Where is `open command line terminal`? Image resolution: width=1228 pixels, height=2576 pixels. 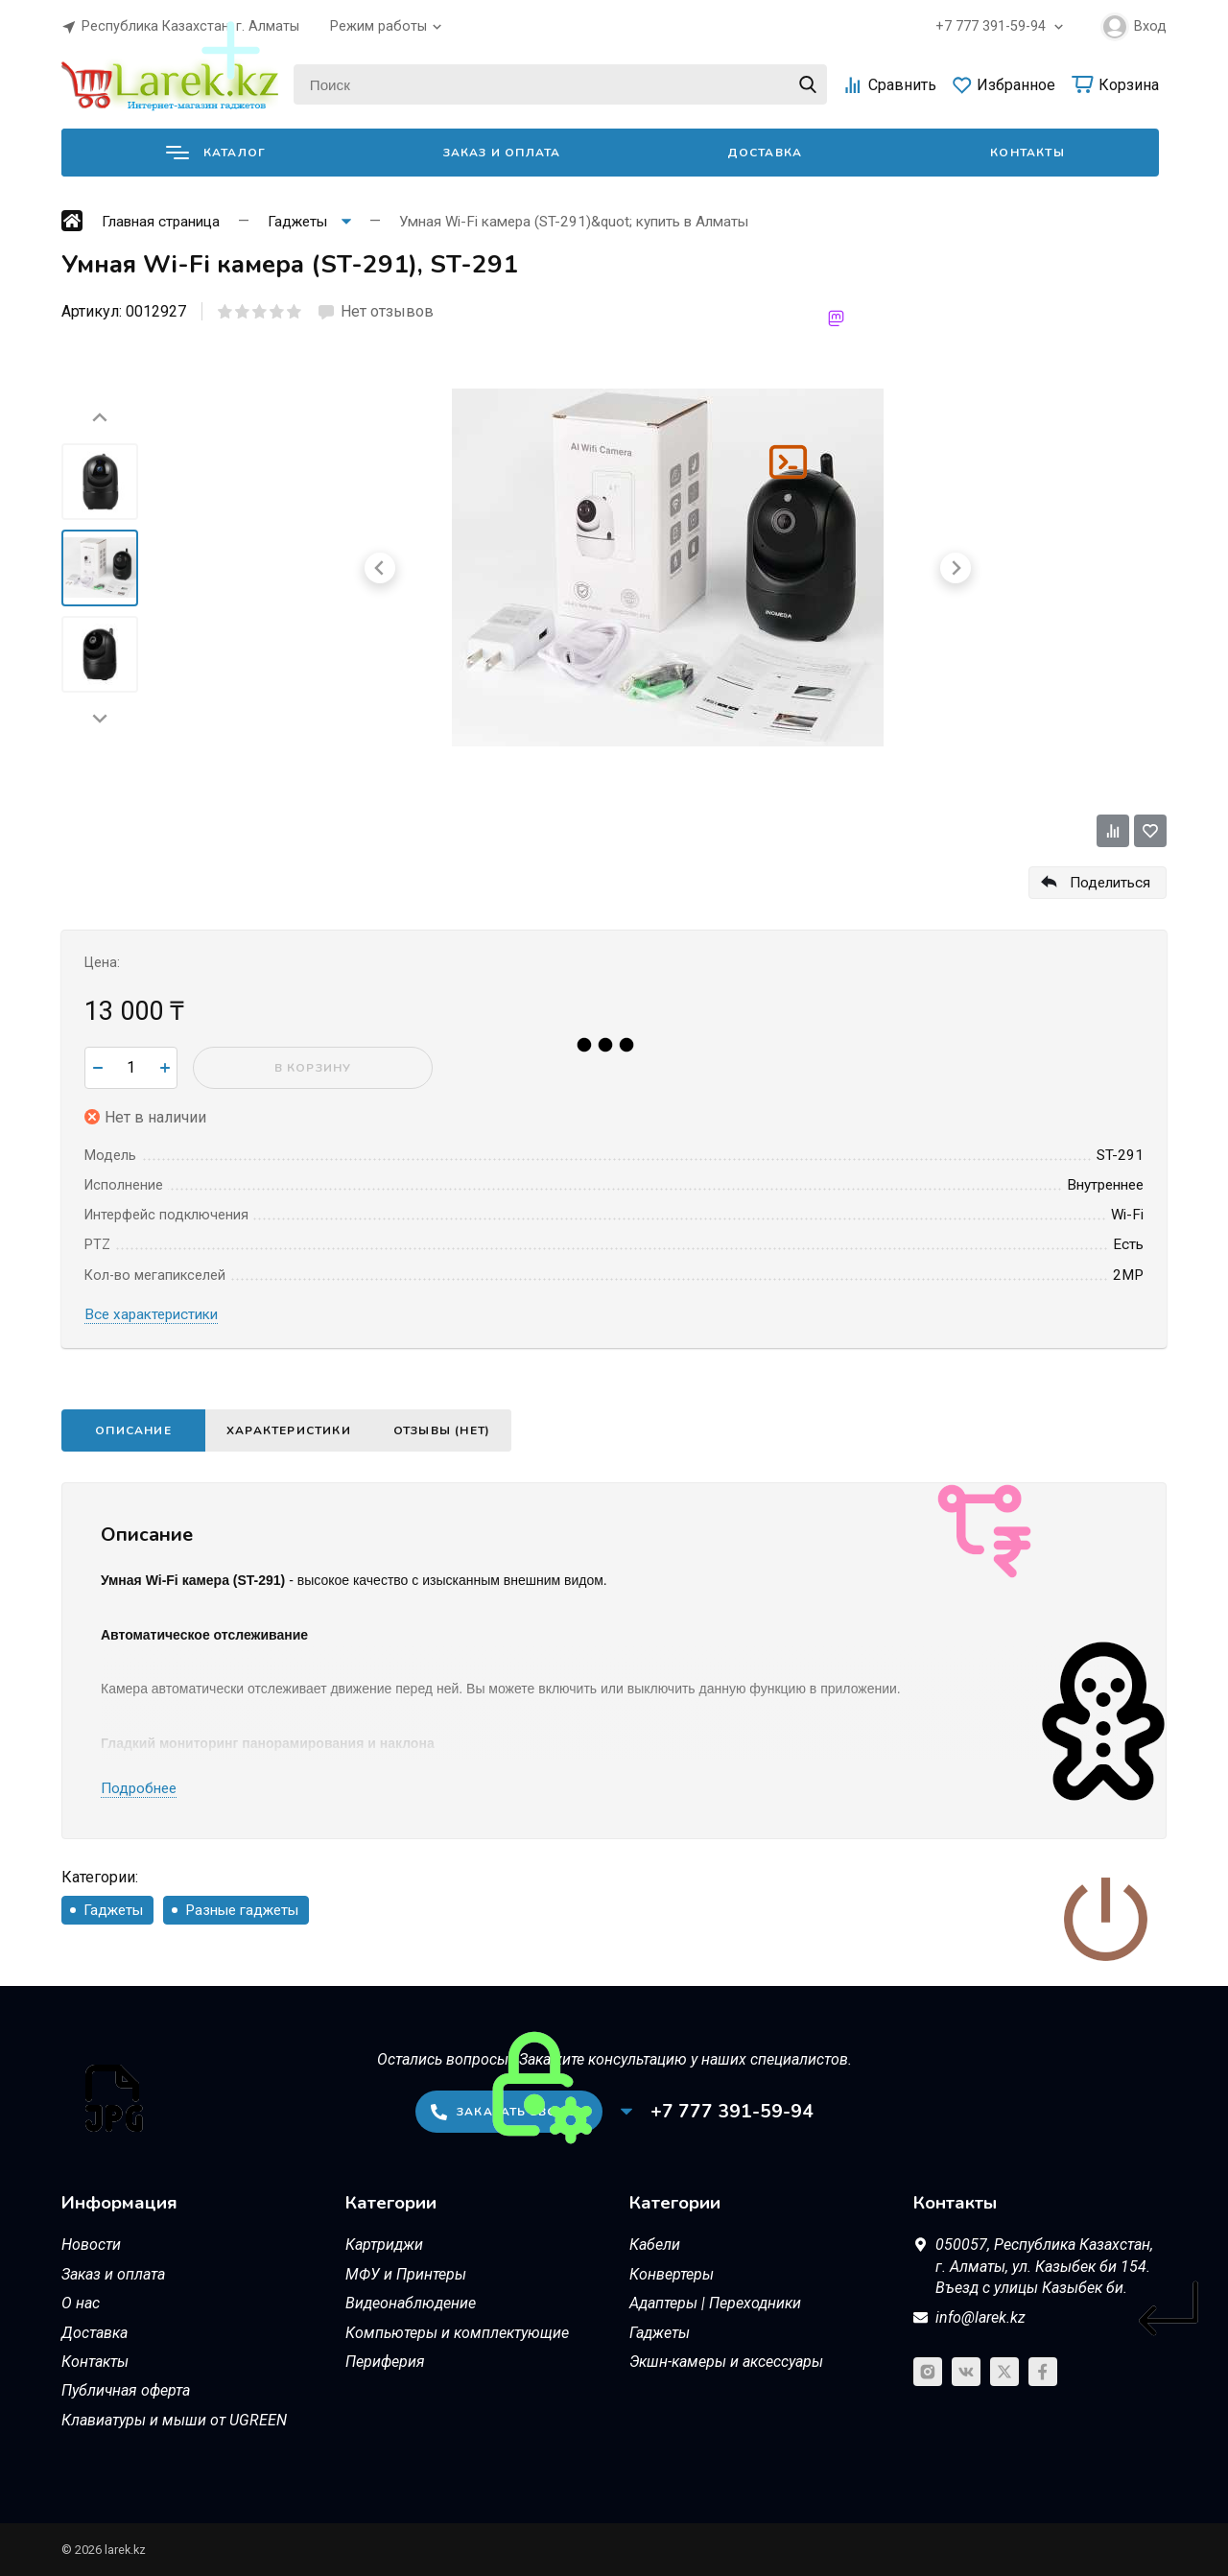 open command line terminal is located at coordinates (788, 461).